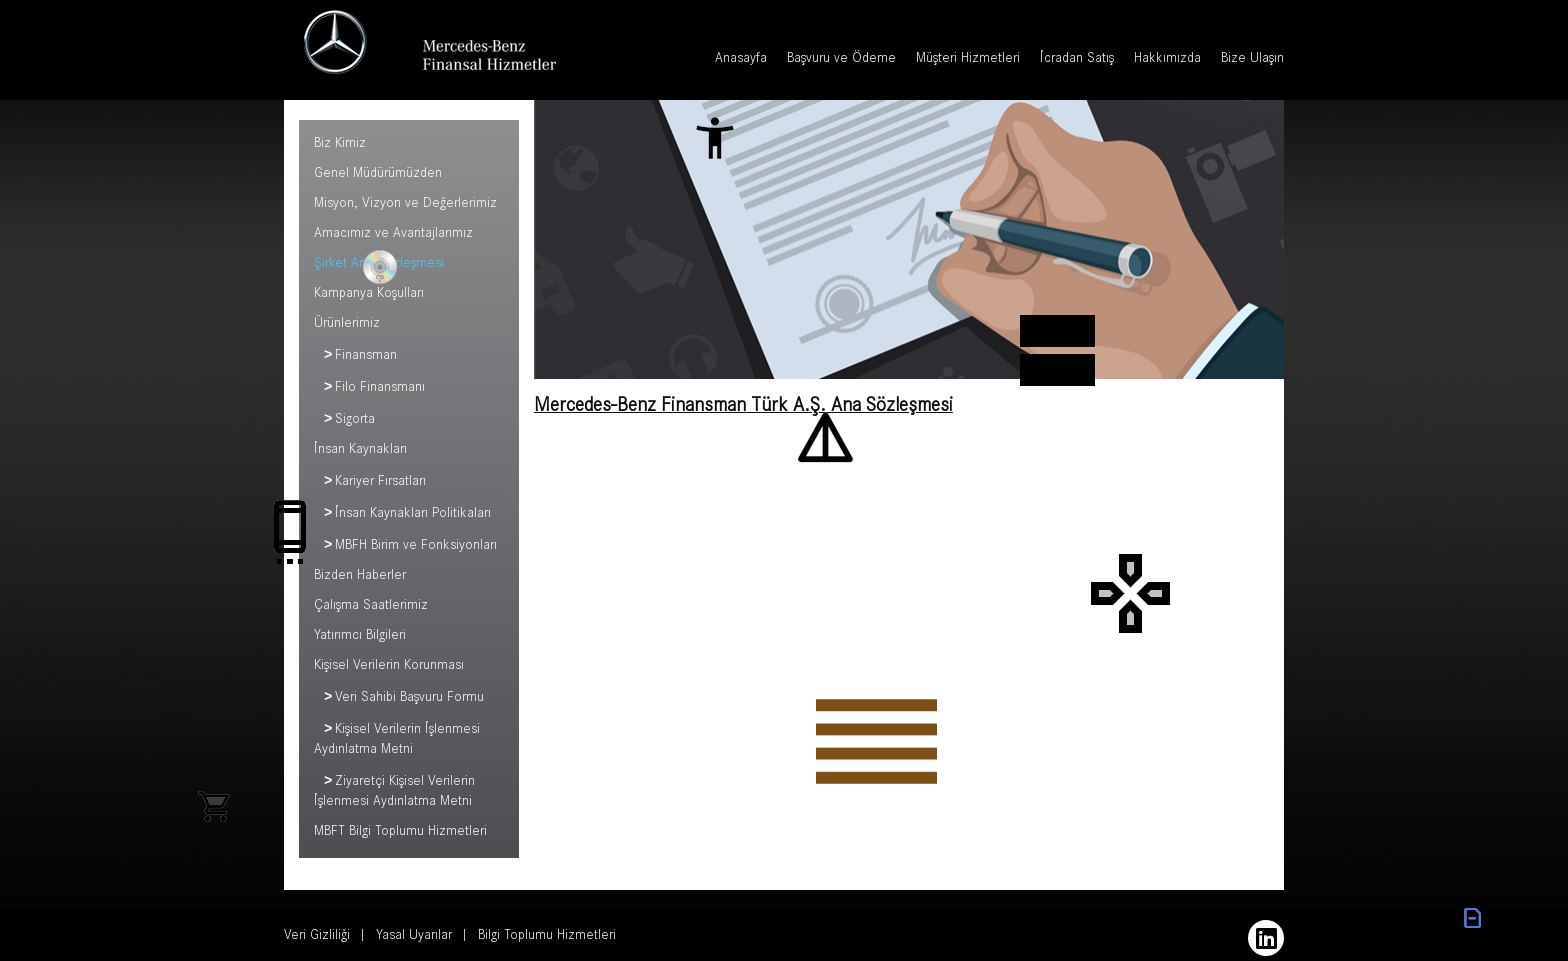  Describe the element at coordinates (715, 138) in the screenshot. I see `access accessibility settings` at that location.